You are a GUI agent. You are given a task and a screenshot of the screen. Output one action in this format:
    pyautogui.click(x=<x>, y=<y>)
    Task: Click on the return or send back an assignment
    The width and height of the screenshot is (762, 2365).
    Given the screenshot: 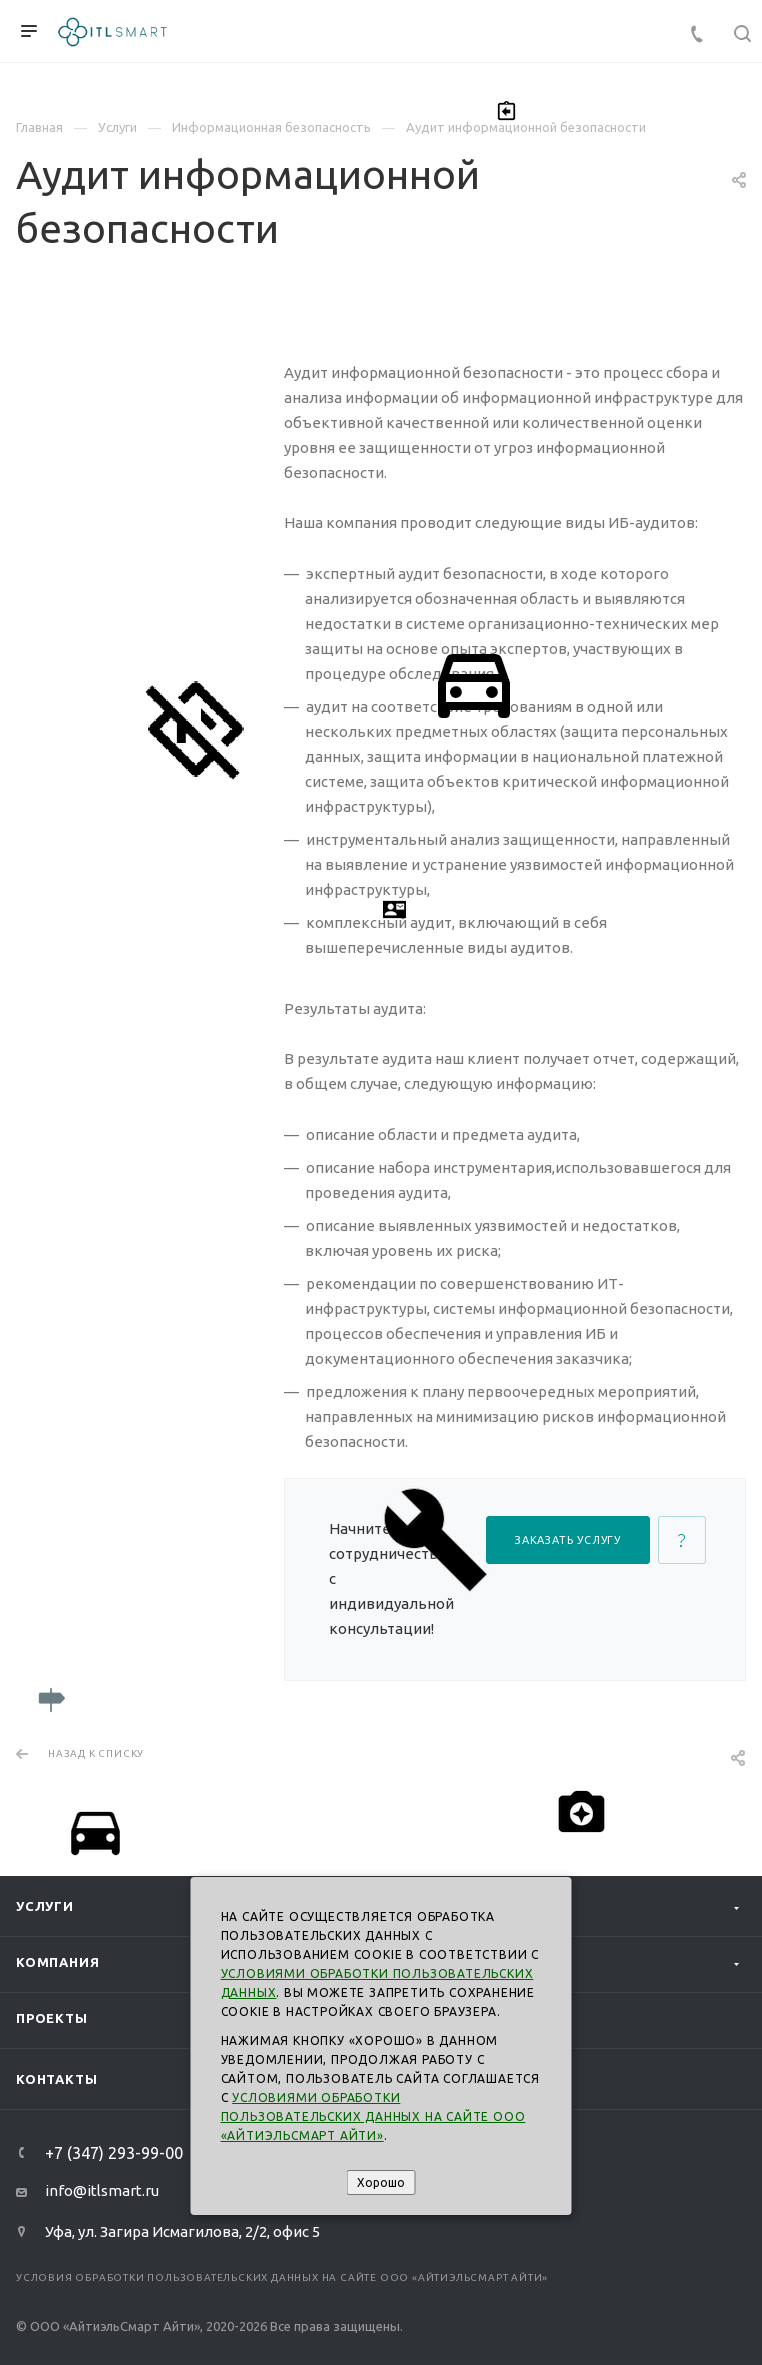 What is the action you would take?
    pyautogui.click(x=506, y=111)
    